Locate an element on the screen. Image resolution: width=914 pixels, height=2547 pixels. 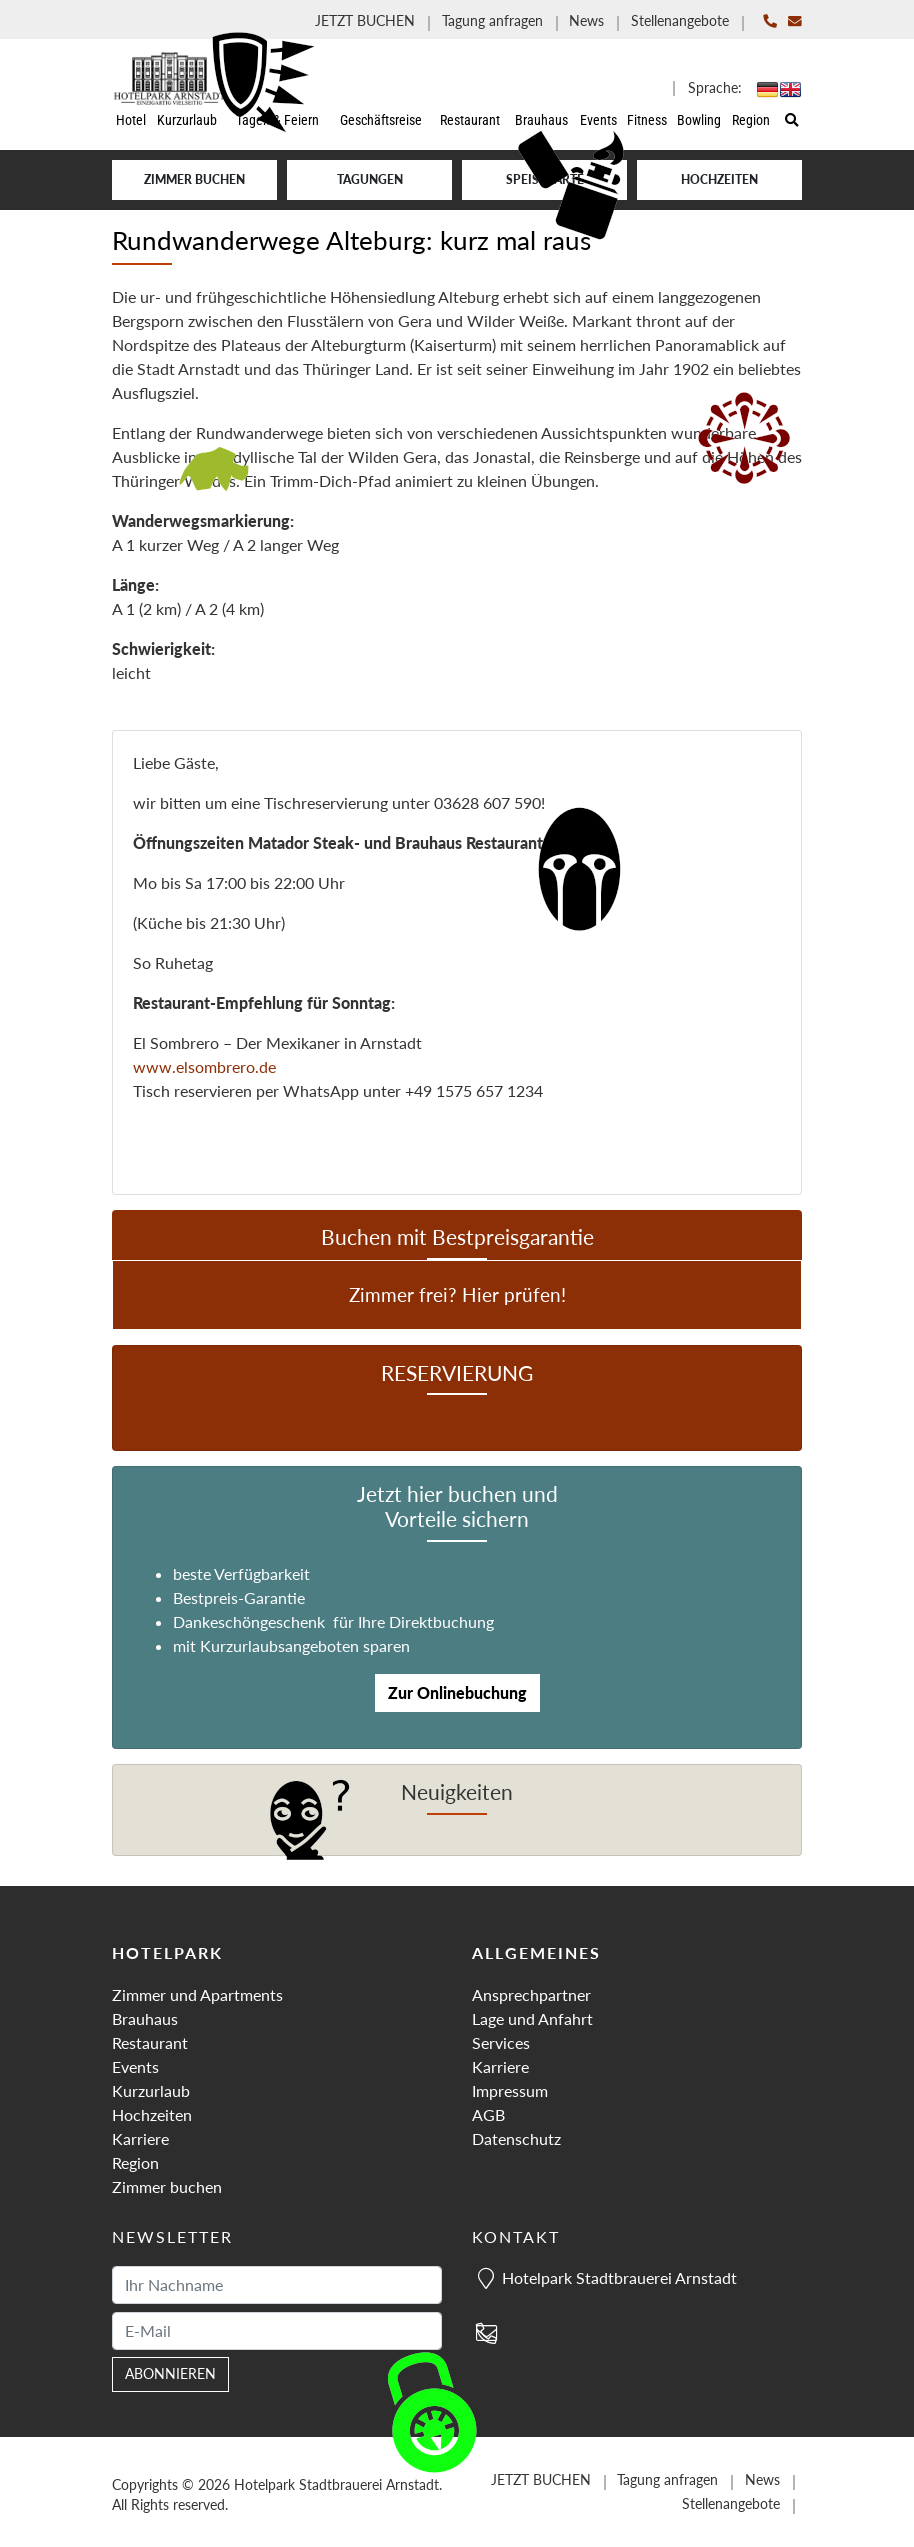
access security or lock settings is located at coordinates (429, 2412).